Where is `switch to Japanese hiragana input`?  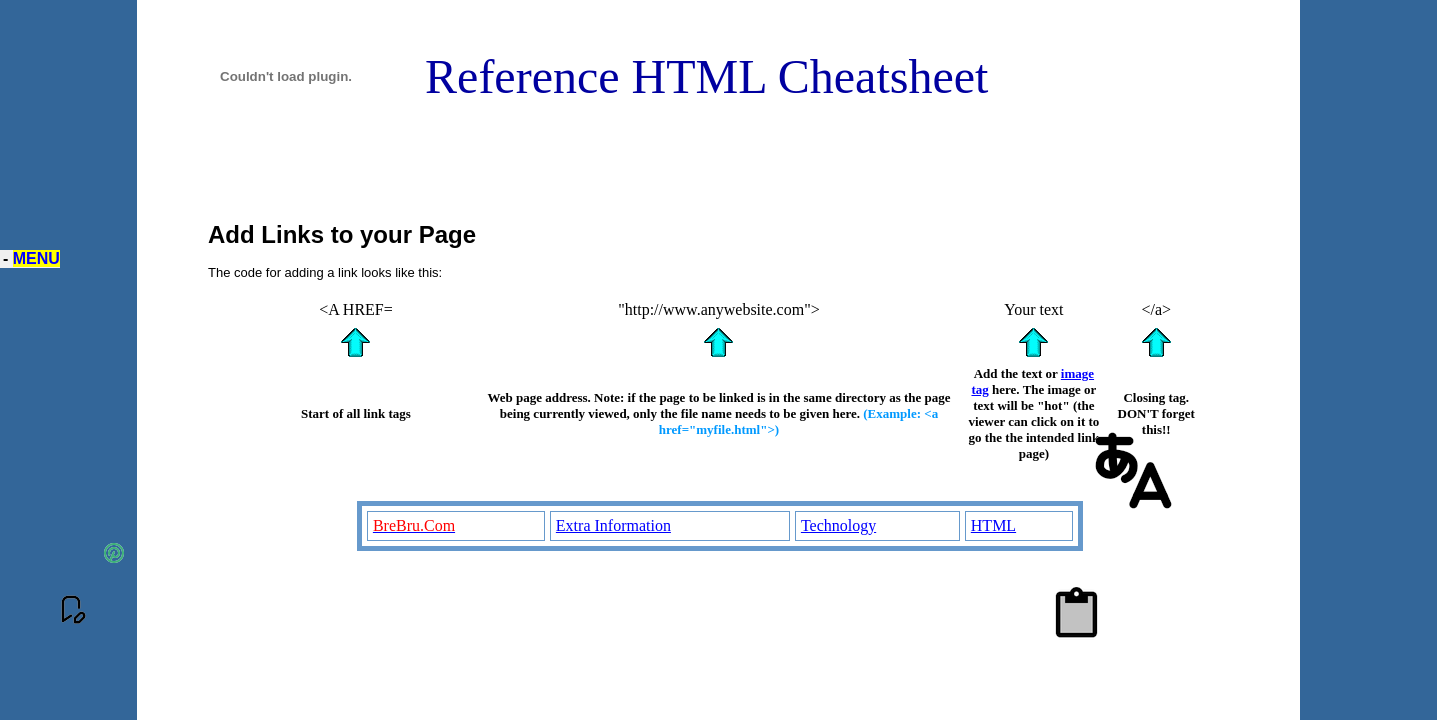
switch to Japanese hiragana input is located at coordinates (1133, 470).